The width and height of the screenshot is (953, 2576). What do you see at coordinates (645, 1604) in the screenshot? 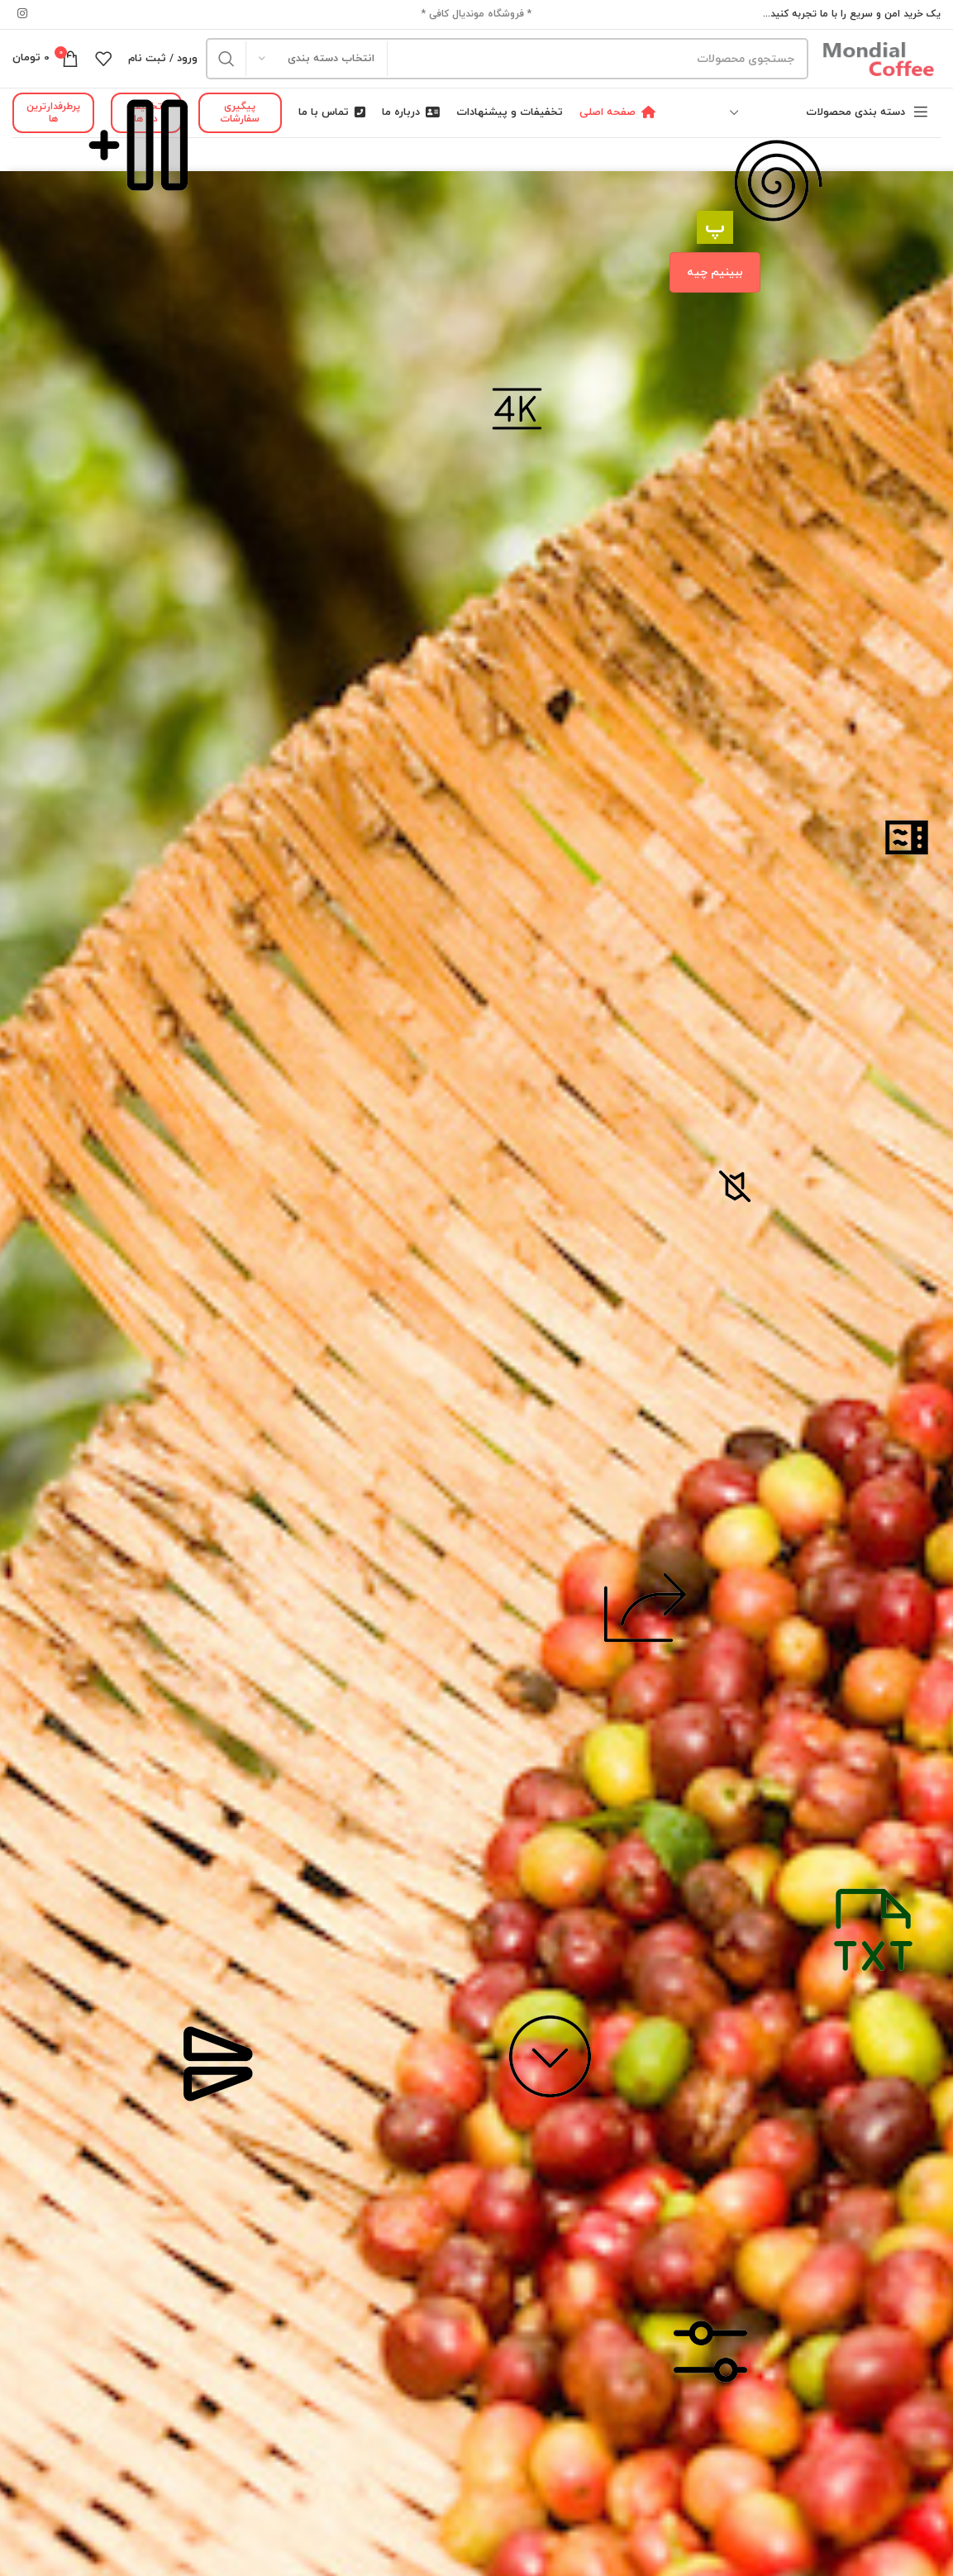
I see `share content with others` at bounding box center [645, 1604].